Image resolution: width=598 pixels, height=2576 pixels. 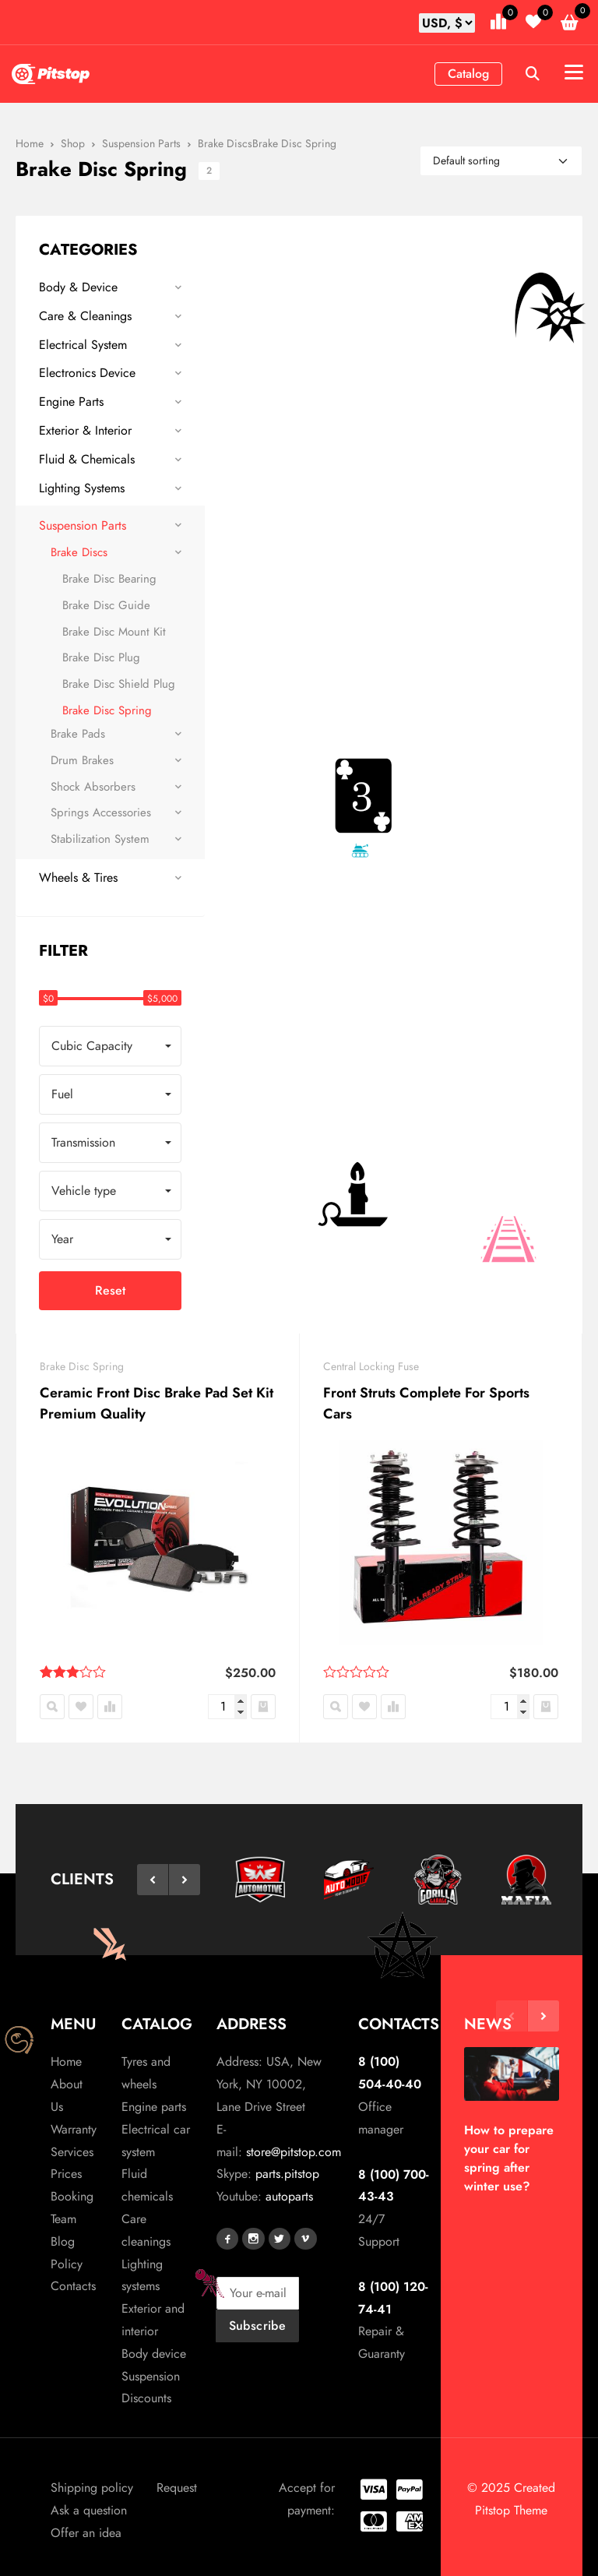 What do you see at coordinates (352, 1197) in the screenshot?
I see `decorative candle or lighting element in a game interface` at bounding box center [352, 1197].